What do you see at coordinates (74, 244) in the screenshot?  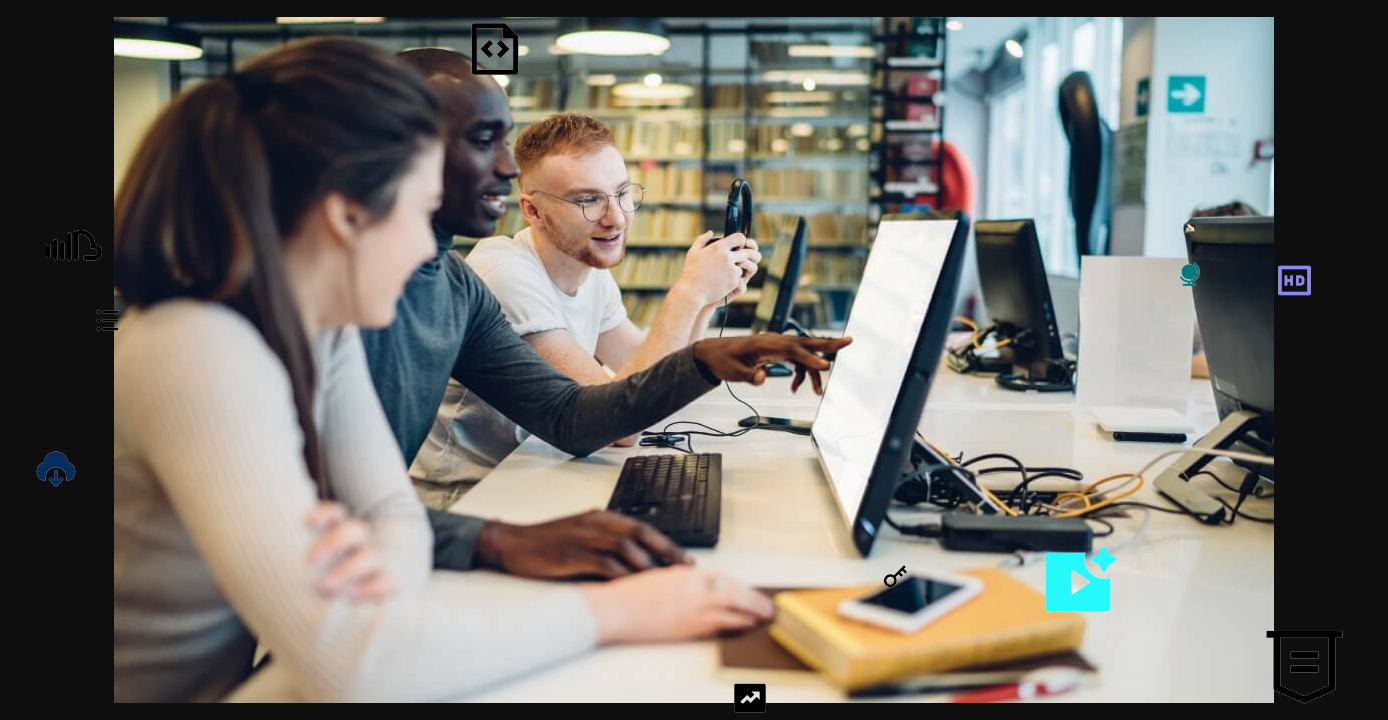 I see `open soundcloud app` at bounding box center [74, 244].